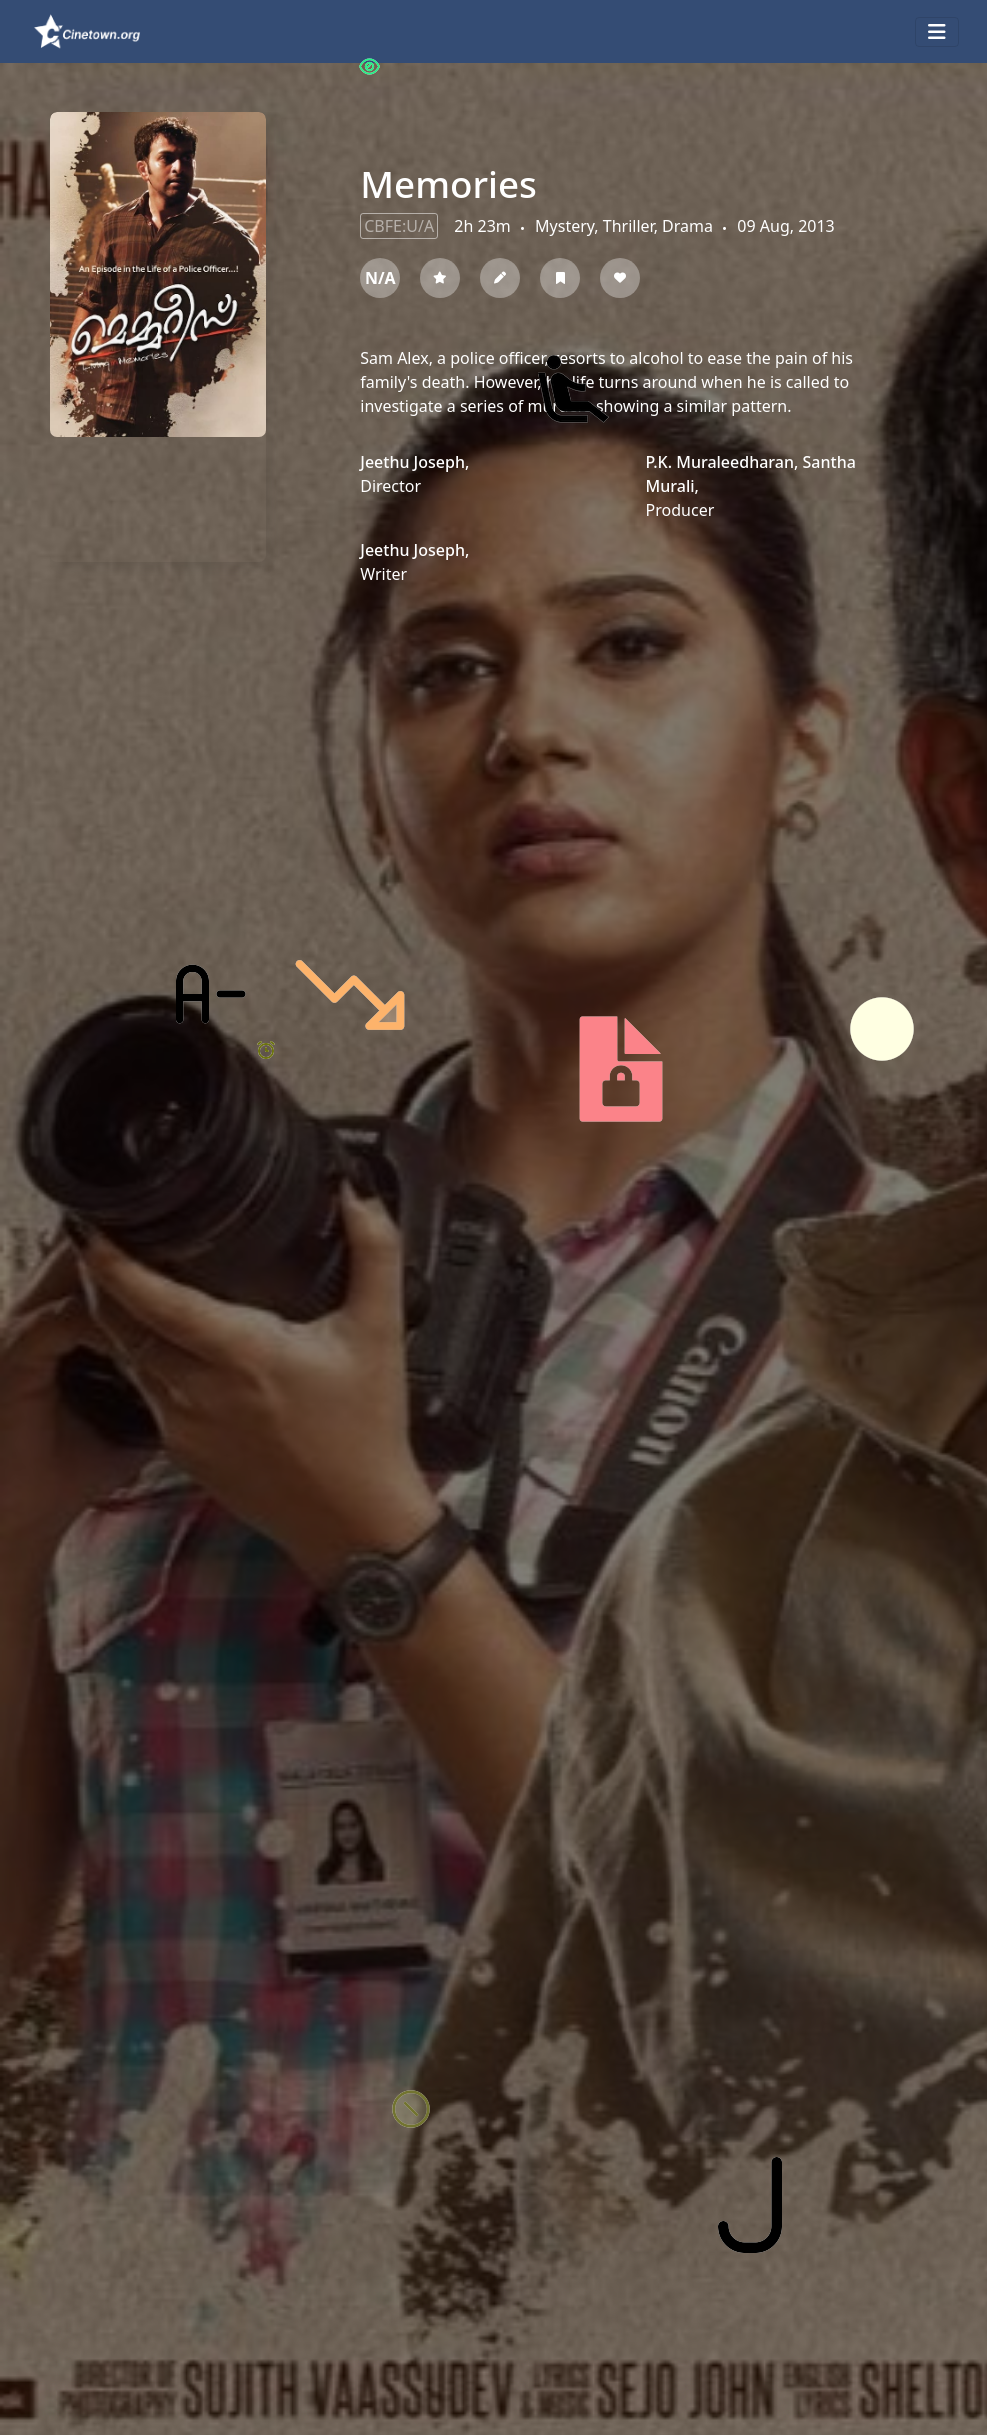  Describe the element at coordinates (573, 390) in the screenshot. I see `select extra legroom seating option` at that location.